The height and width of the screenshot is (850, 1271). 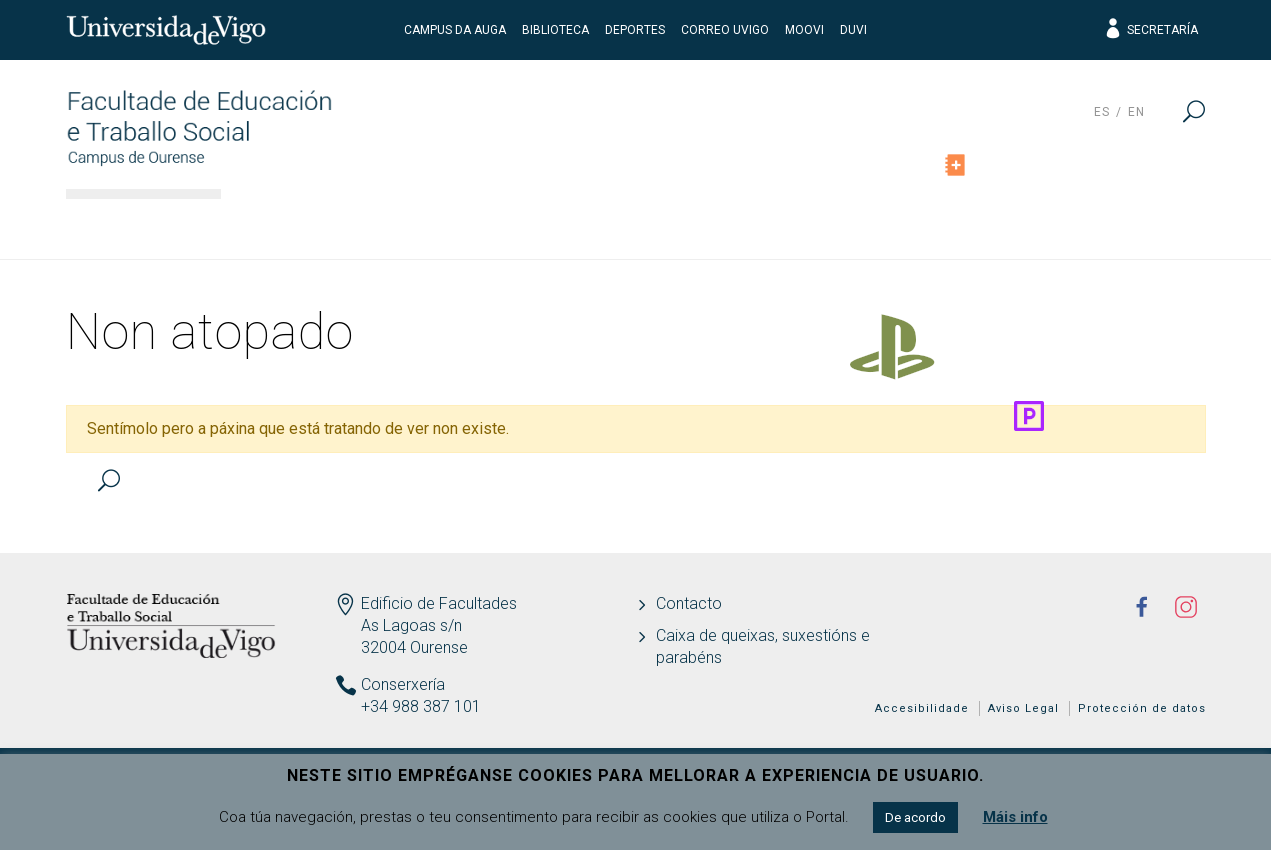 What do you see at coordinates (1029, 416) in the screenshot?
I see `find nearby parking locations` at bounding box center [1029, 416].